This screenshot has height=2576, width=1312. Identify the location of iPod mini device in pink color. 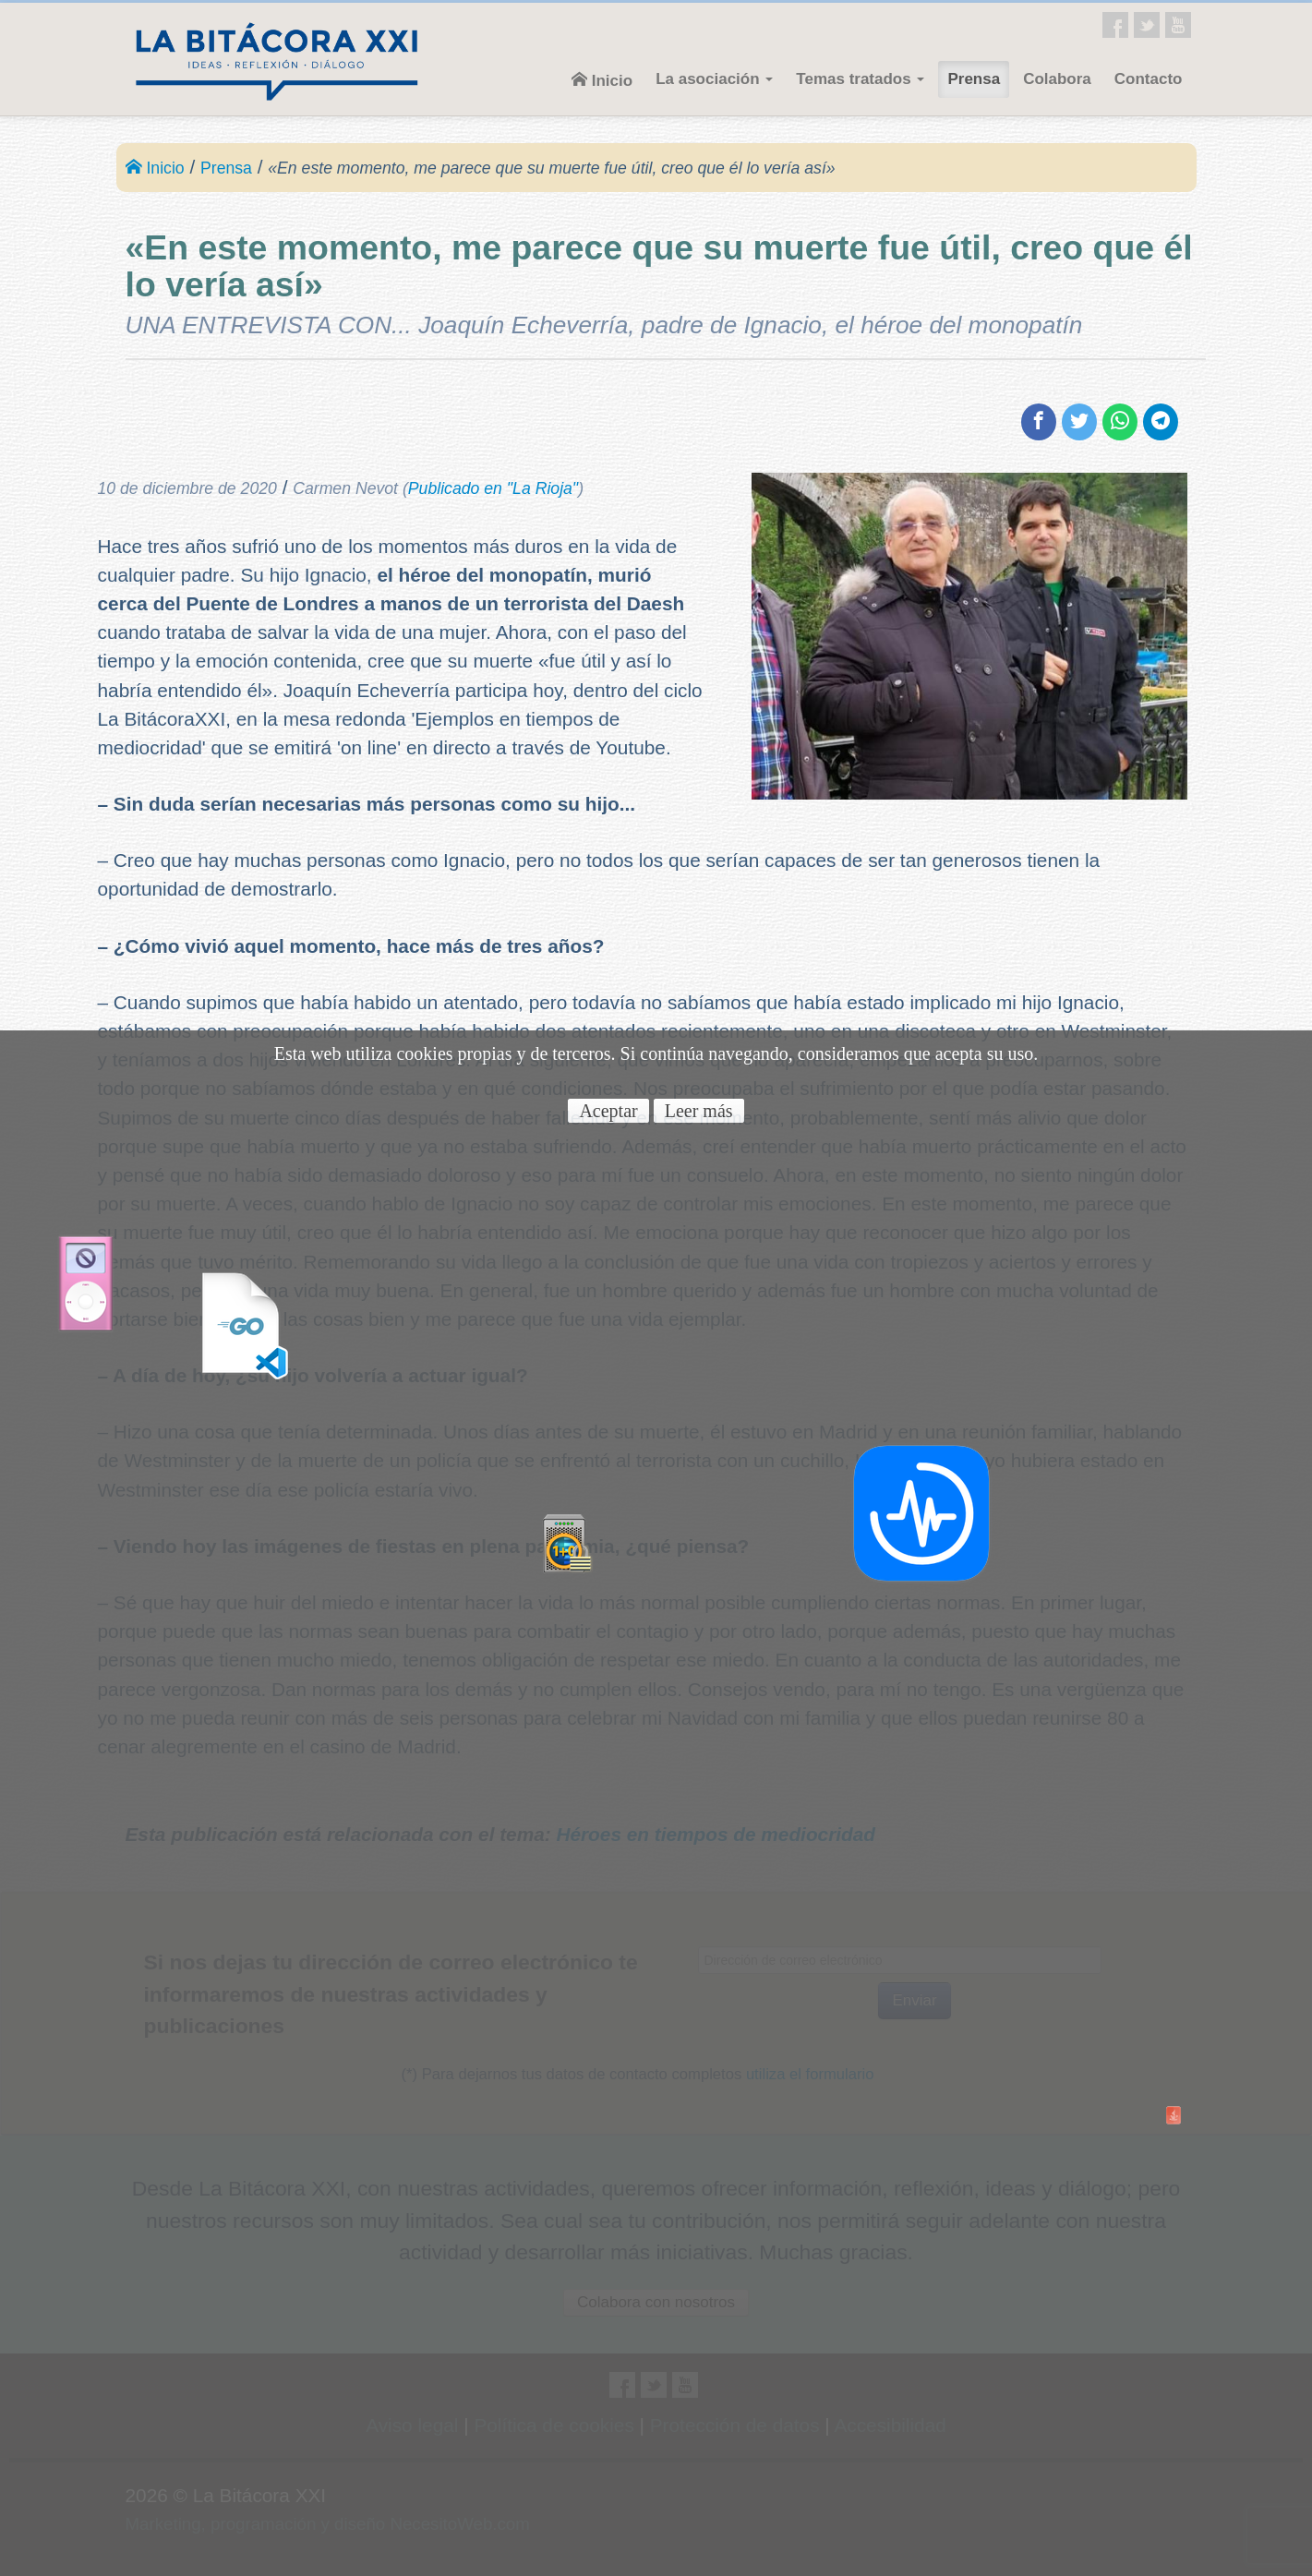
(85, 1283).